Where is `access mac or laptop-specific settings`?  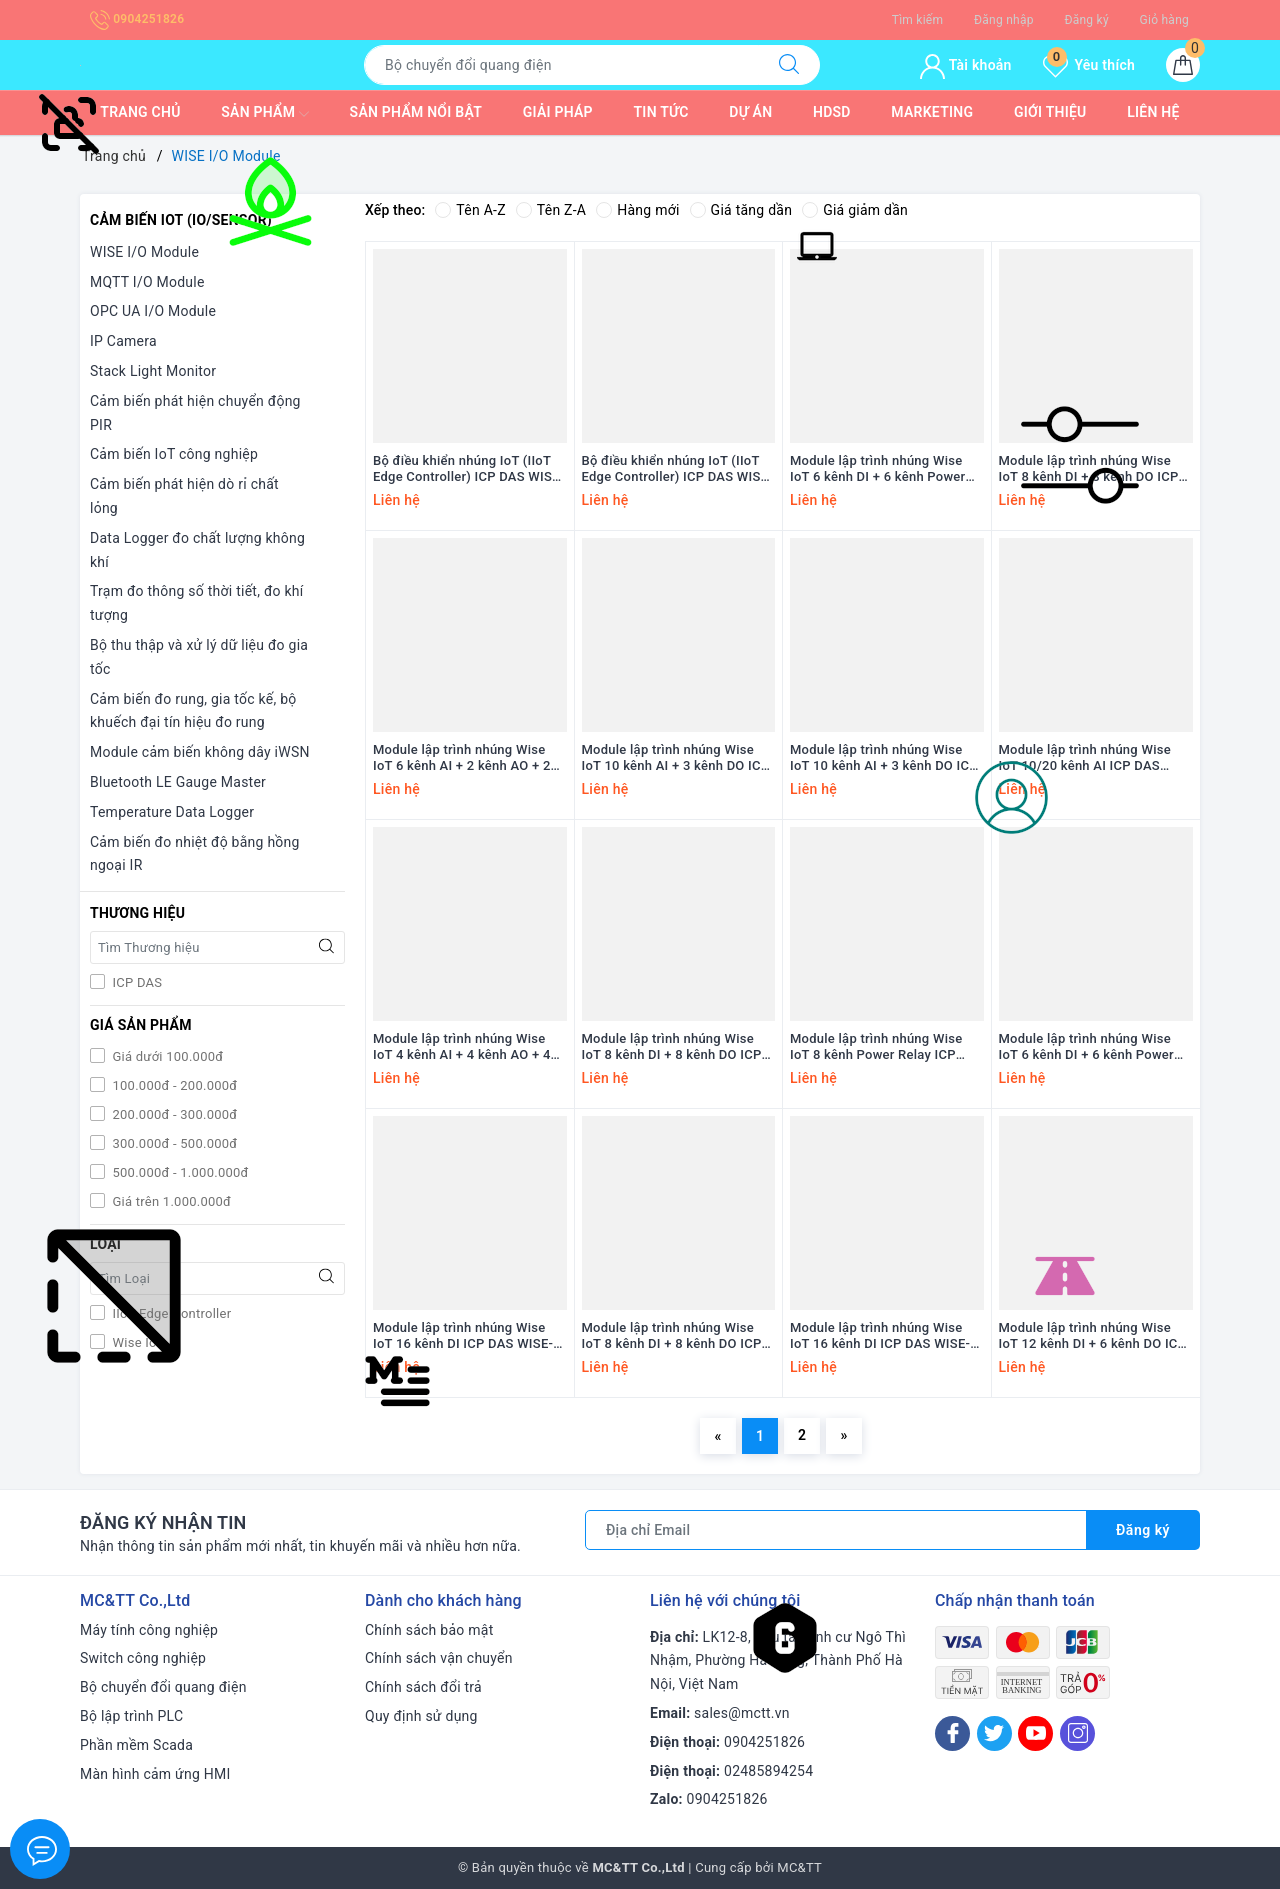 access mac or laptop-specific settings is located at coordinates (817, 247).